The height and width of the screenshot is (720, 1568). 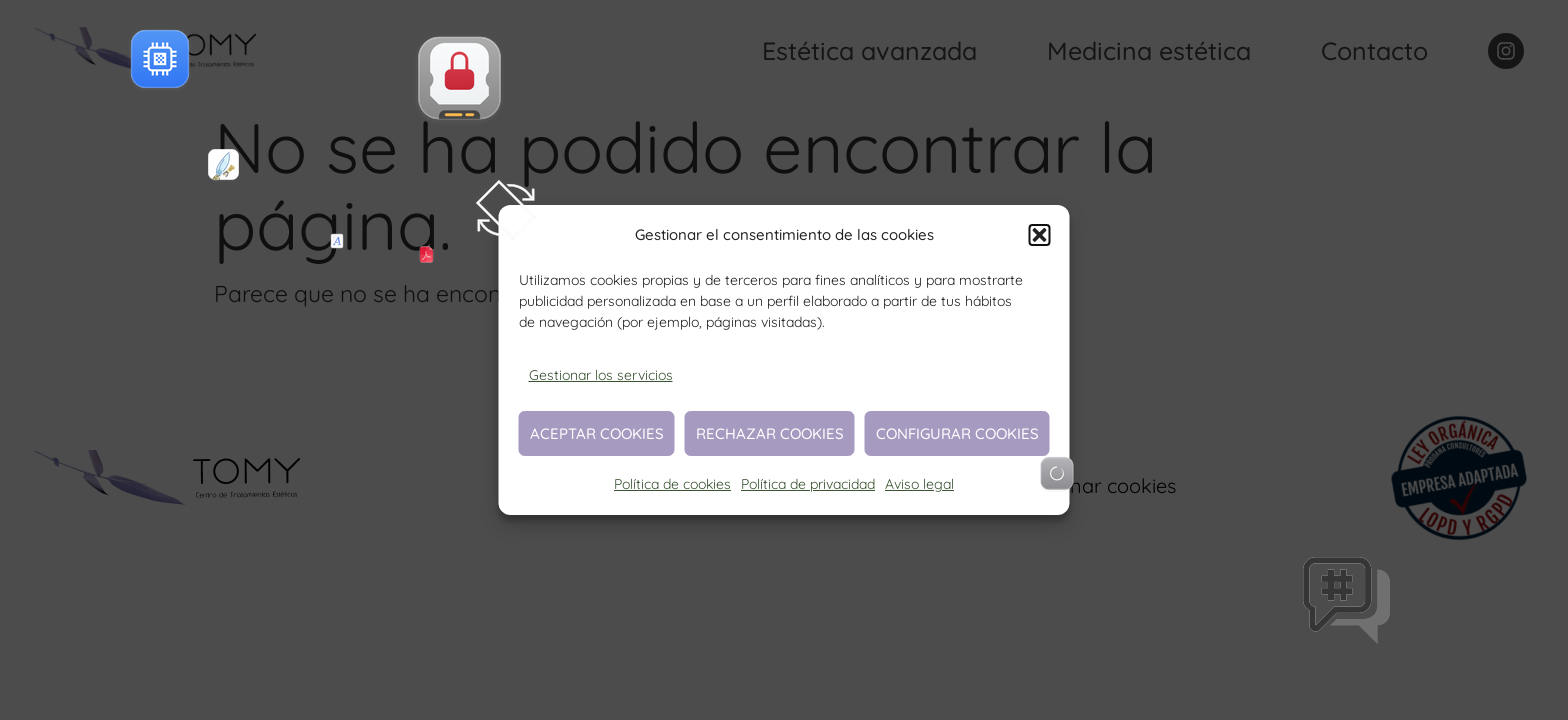 What do you see at coordinates (426, 254) in the screenshot?
I see `a compressed pdf file` at bounding box center [426, 254].